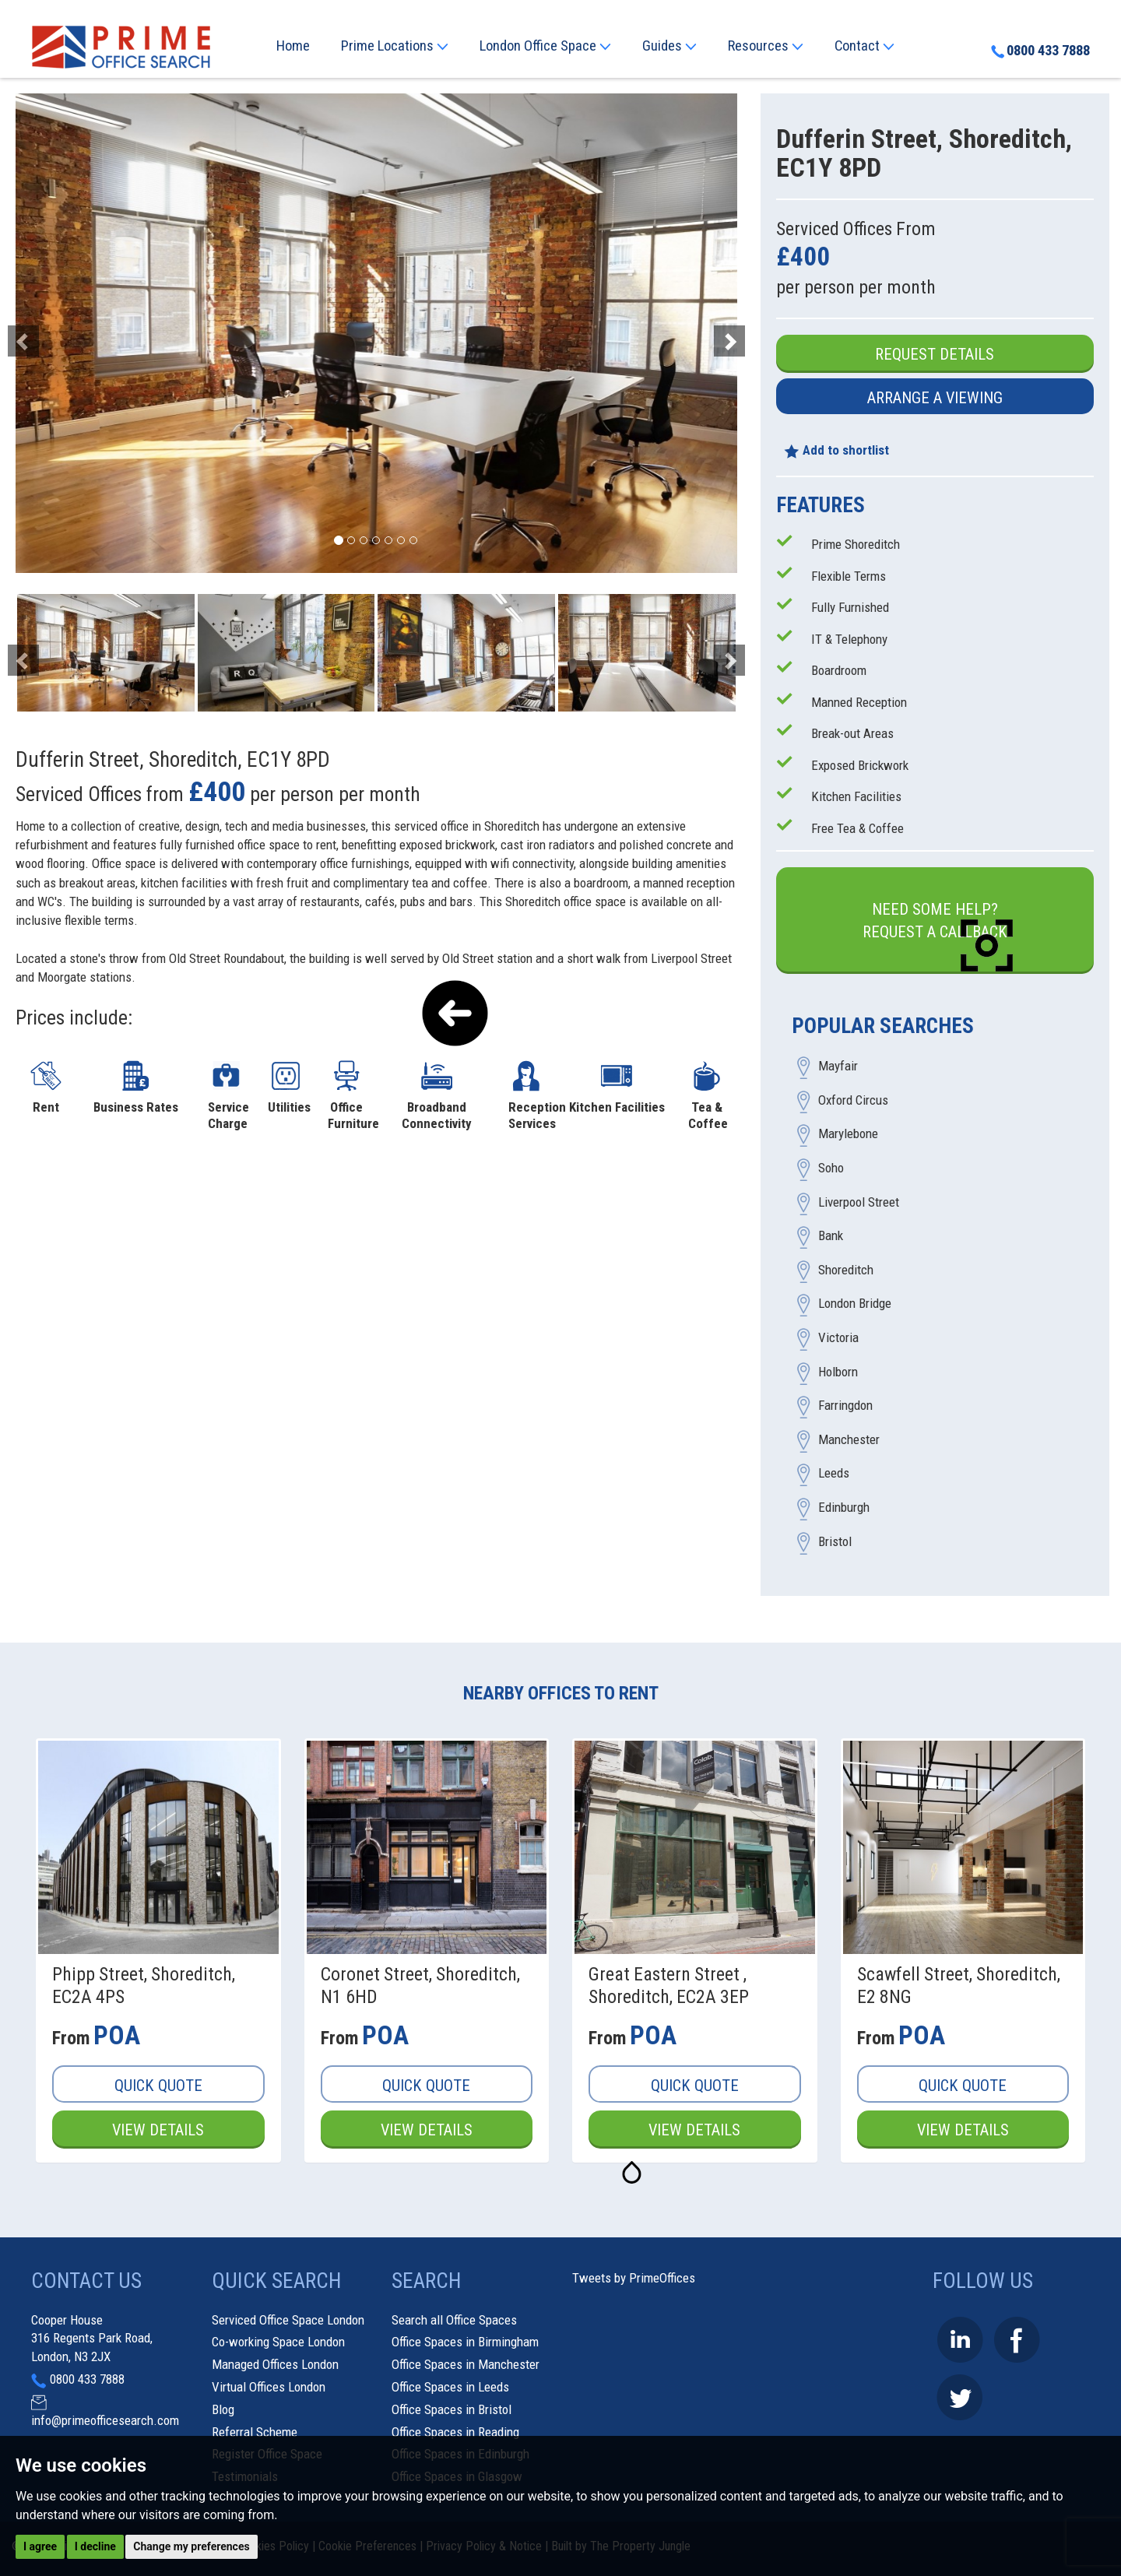  Describe the element at coordinates (986, 945) in the screenshot. I see `focus camera on a subject` at that location.